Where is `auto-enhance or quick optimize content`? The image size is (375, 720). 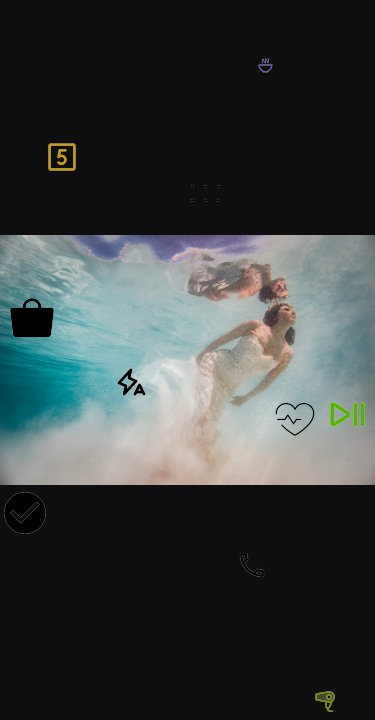
auto-enhance or quick optimize content is located at coordinates (131, 383).